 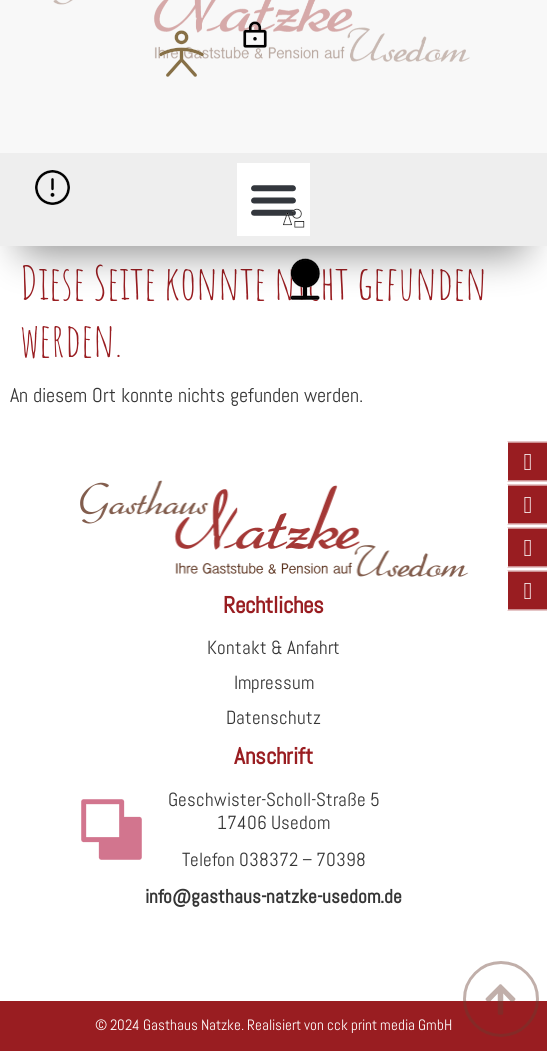 I want to click on access shape tools or drawing options, so click(x=294, y=219).